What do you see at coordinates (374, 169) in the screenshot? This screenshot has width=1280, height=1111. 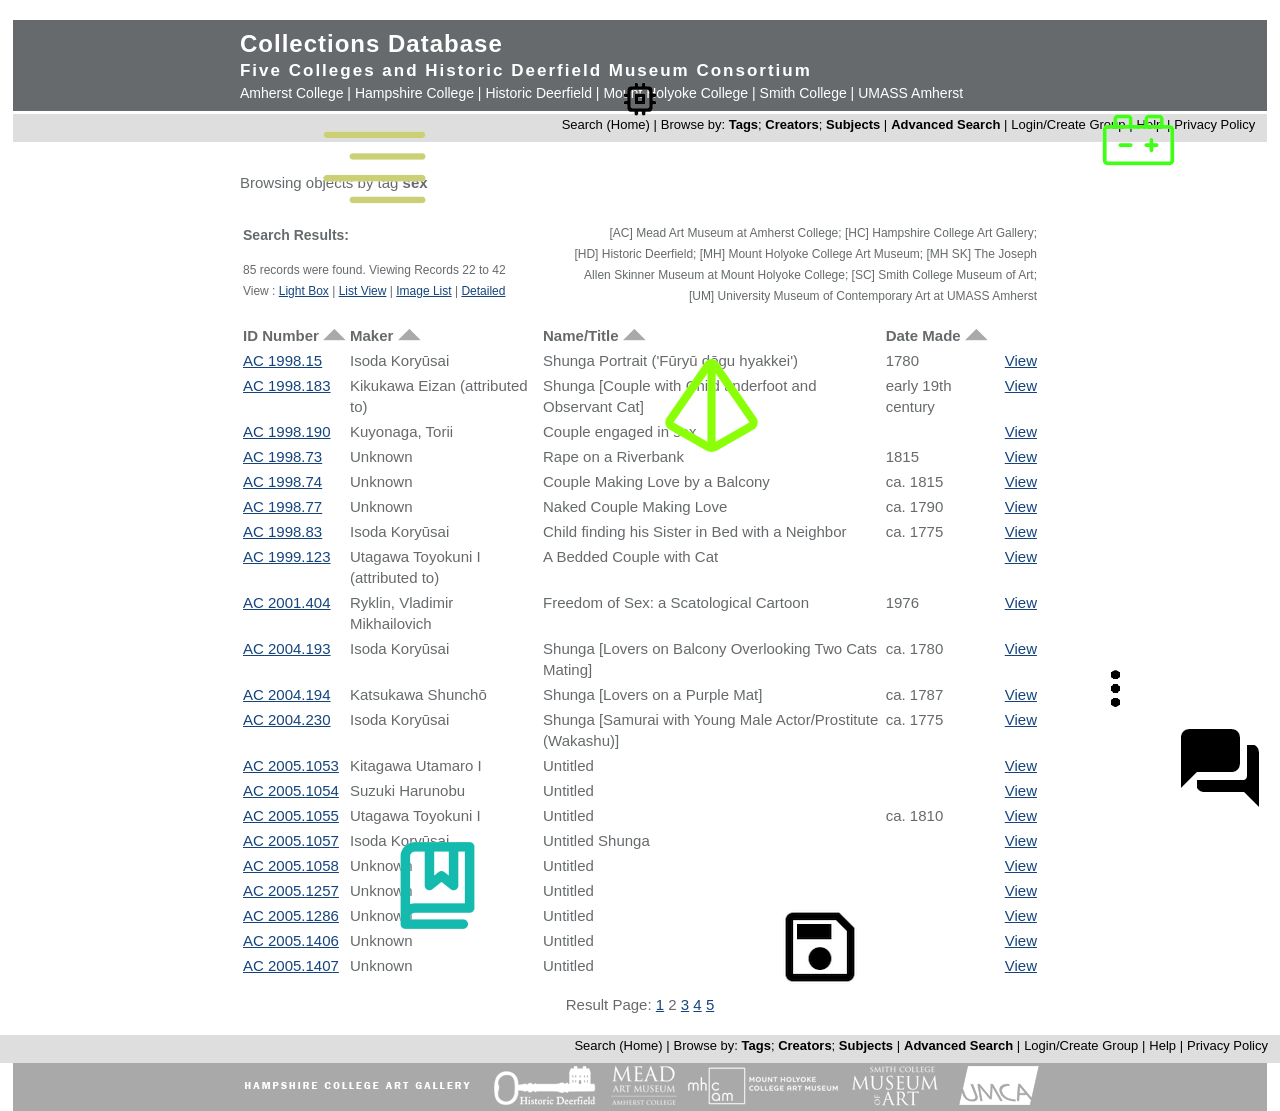 I see `align text to the right` at bounding box center [374, 169].